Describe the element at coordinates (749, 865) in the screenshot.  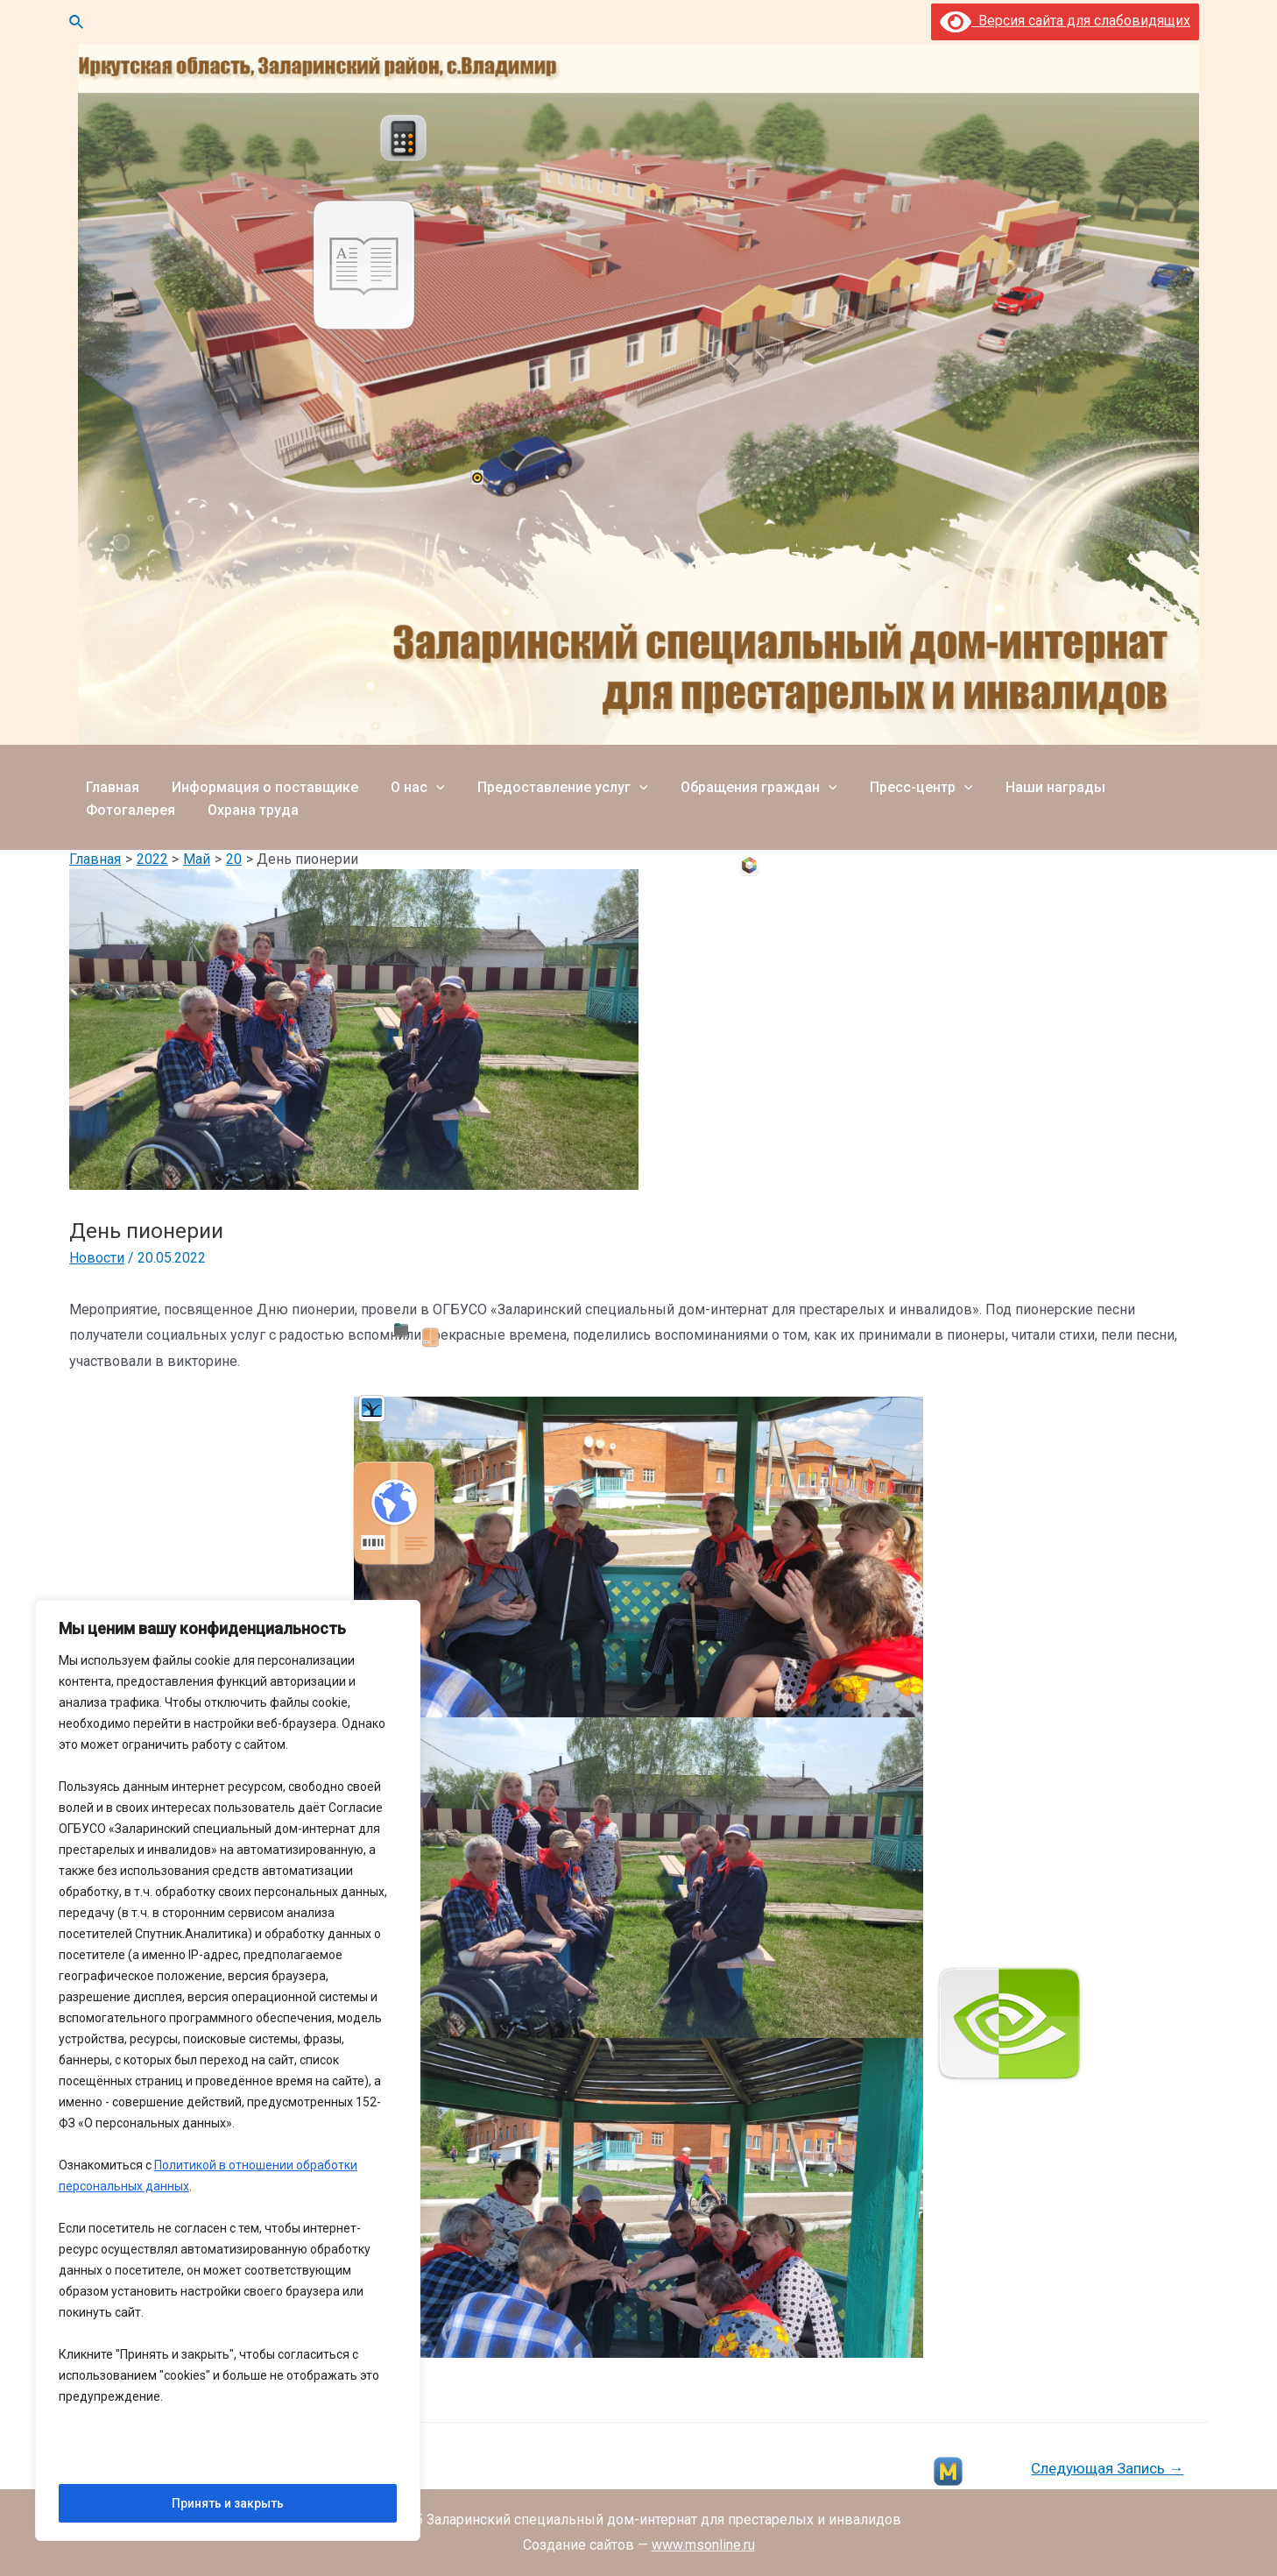
I see `launch prism launcher application` at that location.